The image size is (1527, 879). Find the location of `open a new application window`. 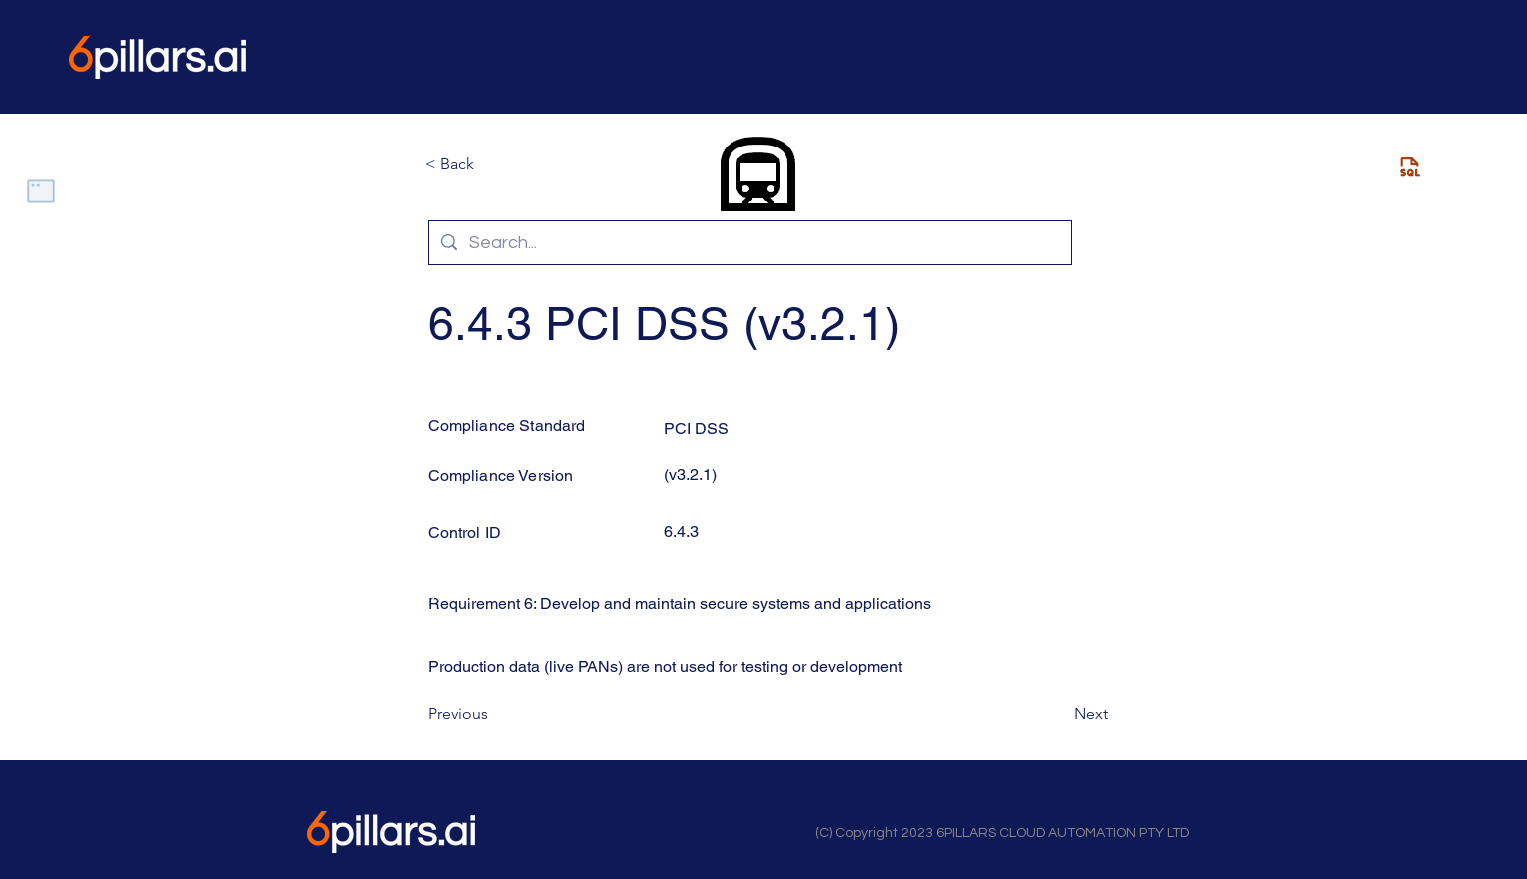

open a new application window is located at coordinates (41, 191).